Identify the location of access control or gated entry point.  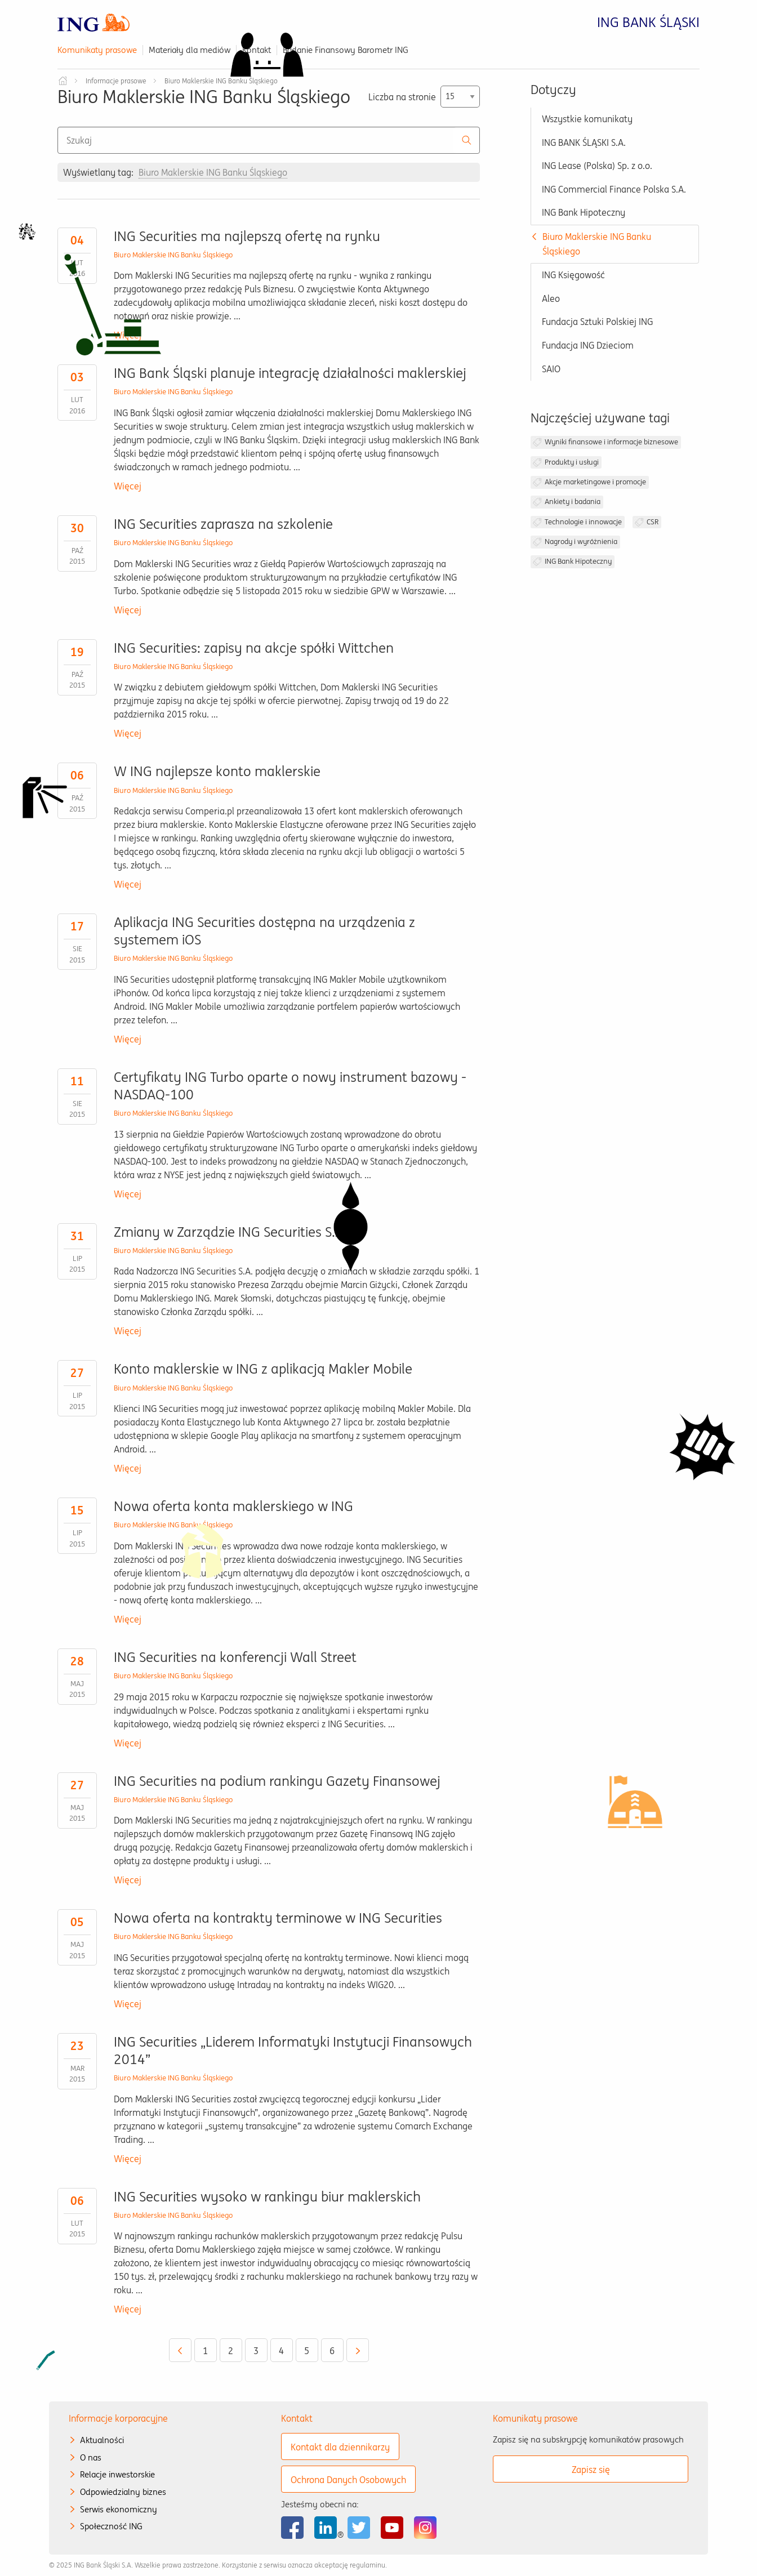
(44, 796).